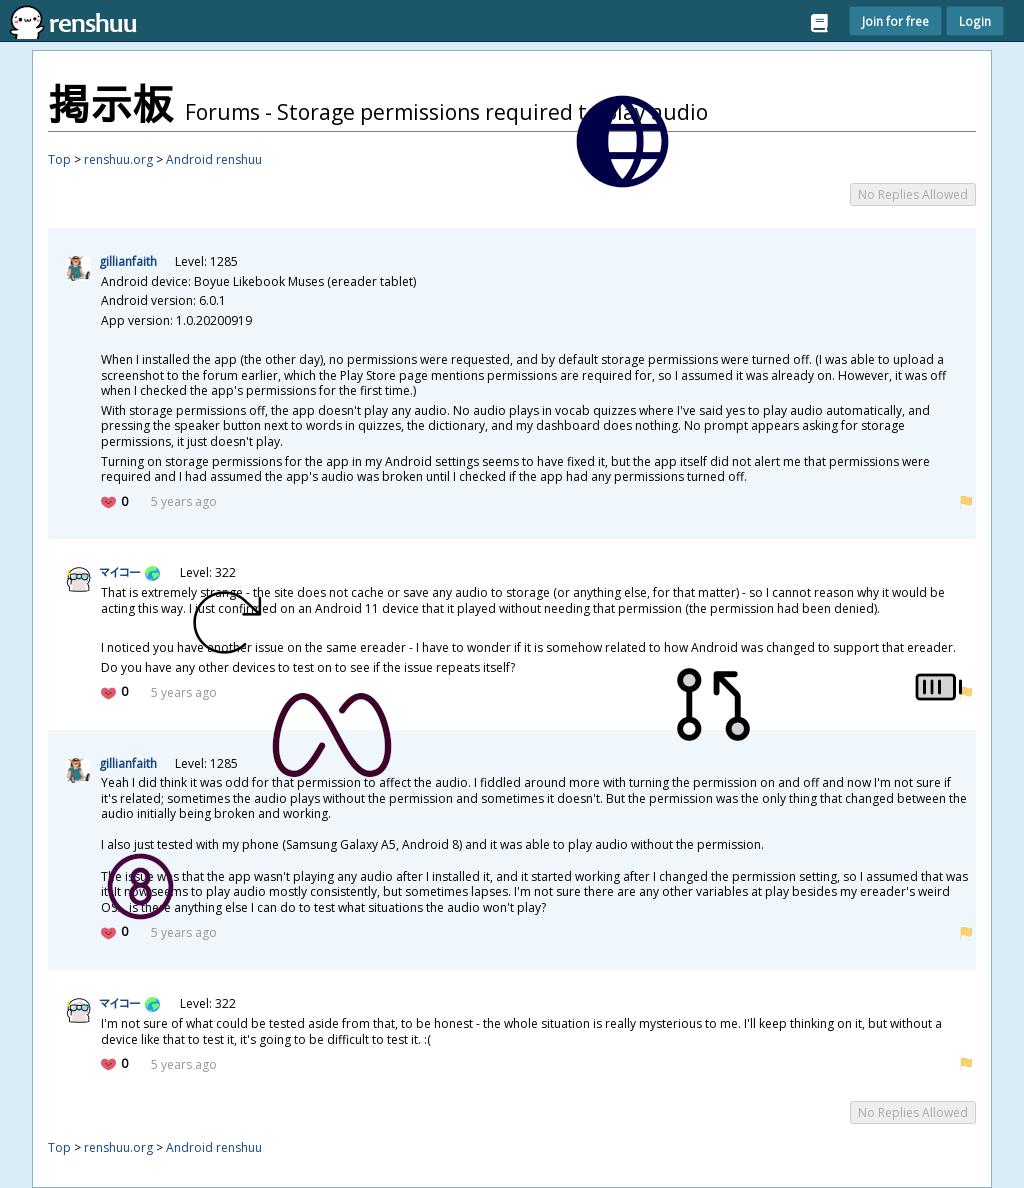 This screenshot has width=1024, height=1188. Describe the element at coordinates (710, 704) in the screenshot. I see `create a new pull request` at that location.